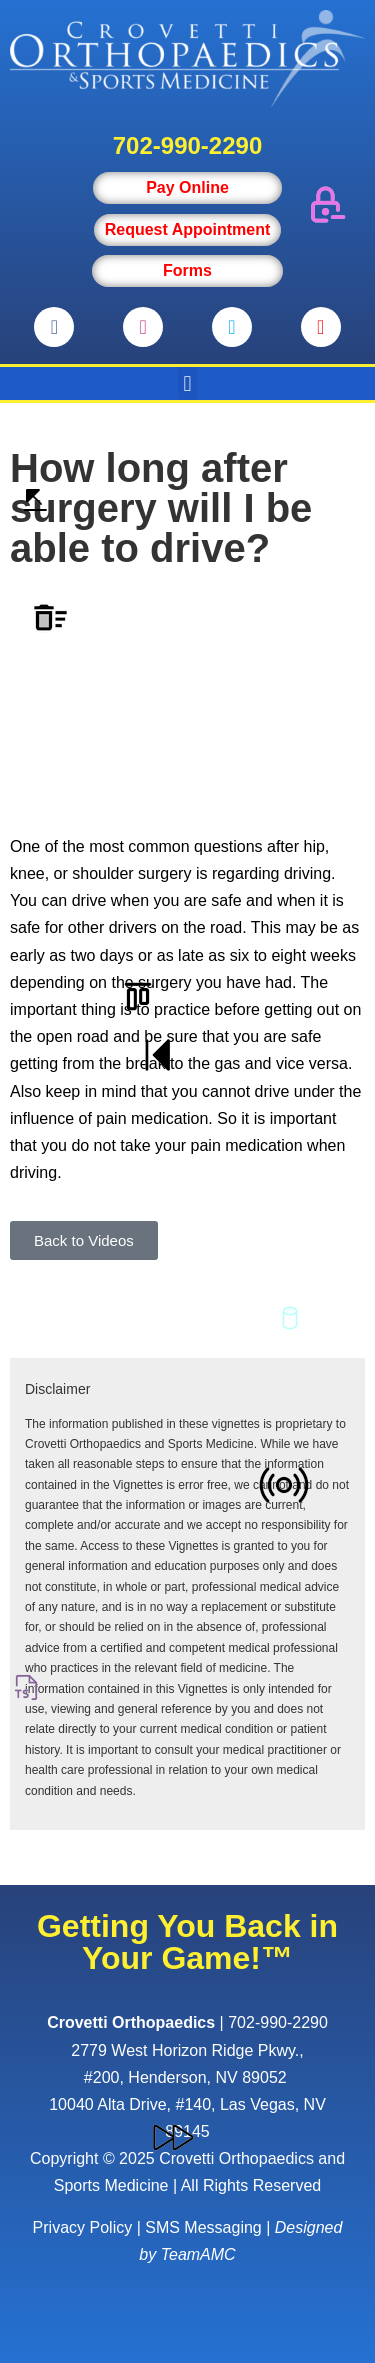 The height and width of the screenshot is (2363, 375). What do you see at coordinates (325, 204) in the screenshot?
I see `remove a security restriction` at bounding box center [325, 204].